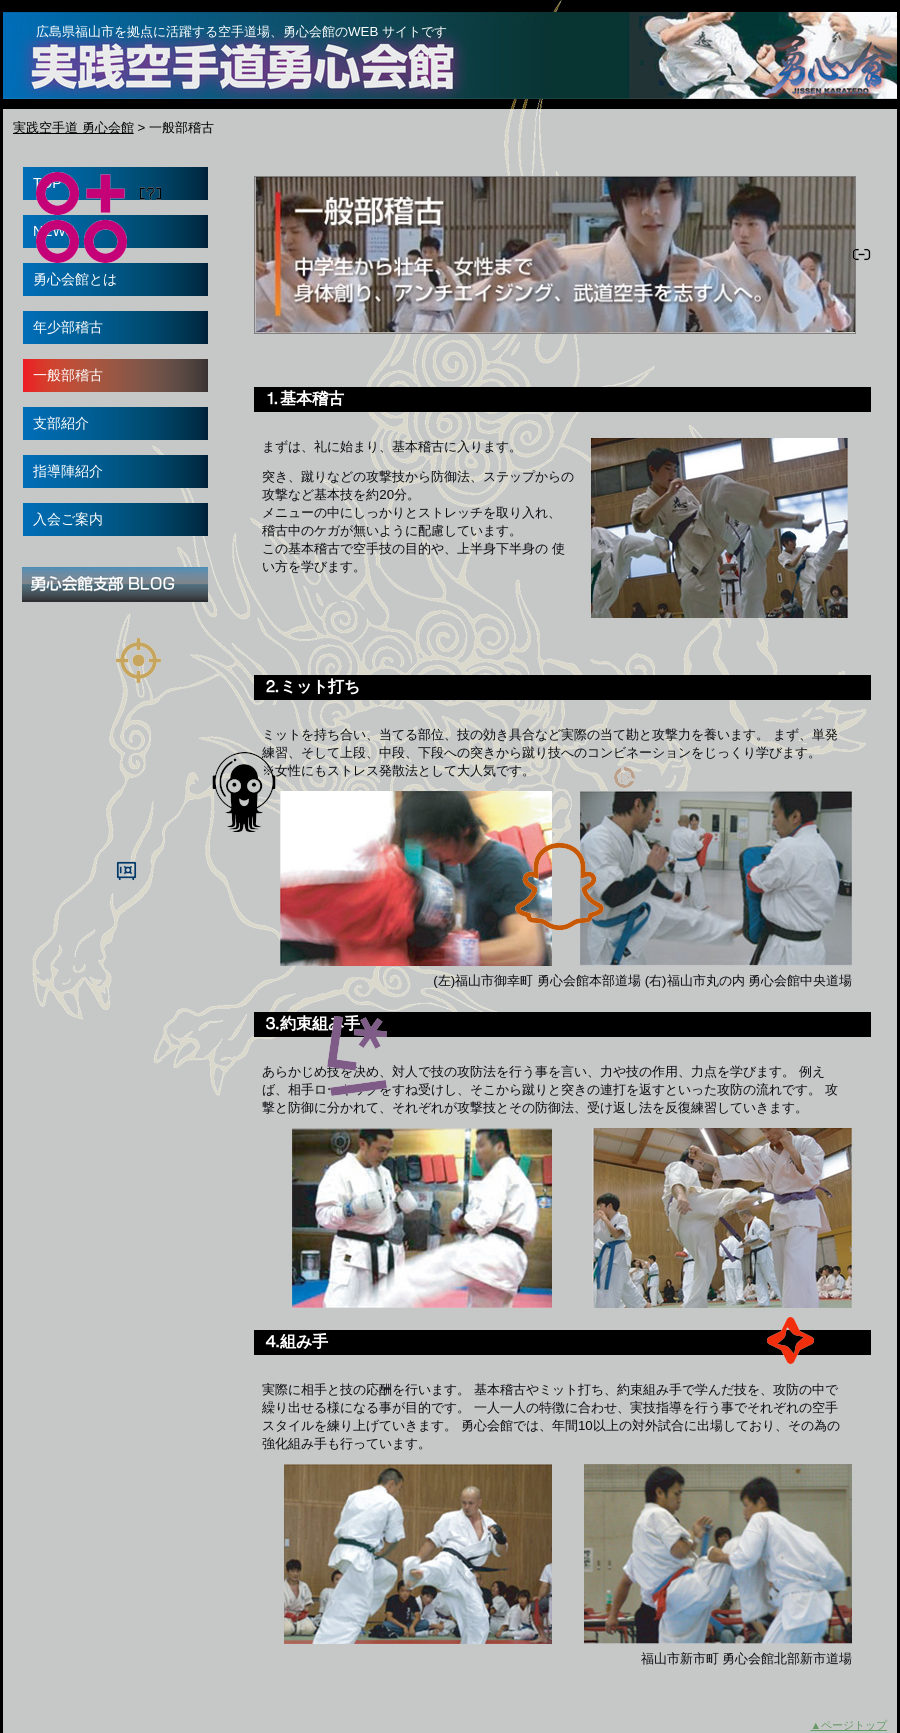  Describe the element at coordinates (150, 193) in the screenshot. I see `visit the Philadelphia Inquirer website` at that location.